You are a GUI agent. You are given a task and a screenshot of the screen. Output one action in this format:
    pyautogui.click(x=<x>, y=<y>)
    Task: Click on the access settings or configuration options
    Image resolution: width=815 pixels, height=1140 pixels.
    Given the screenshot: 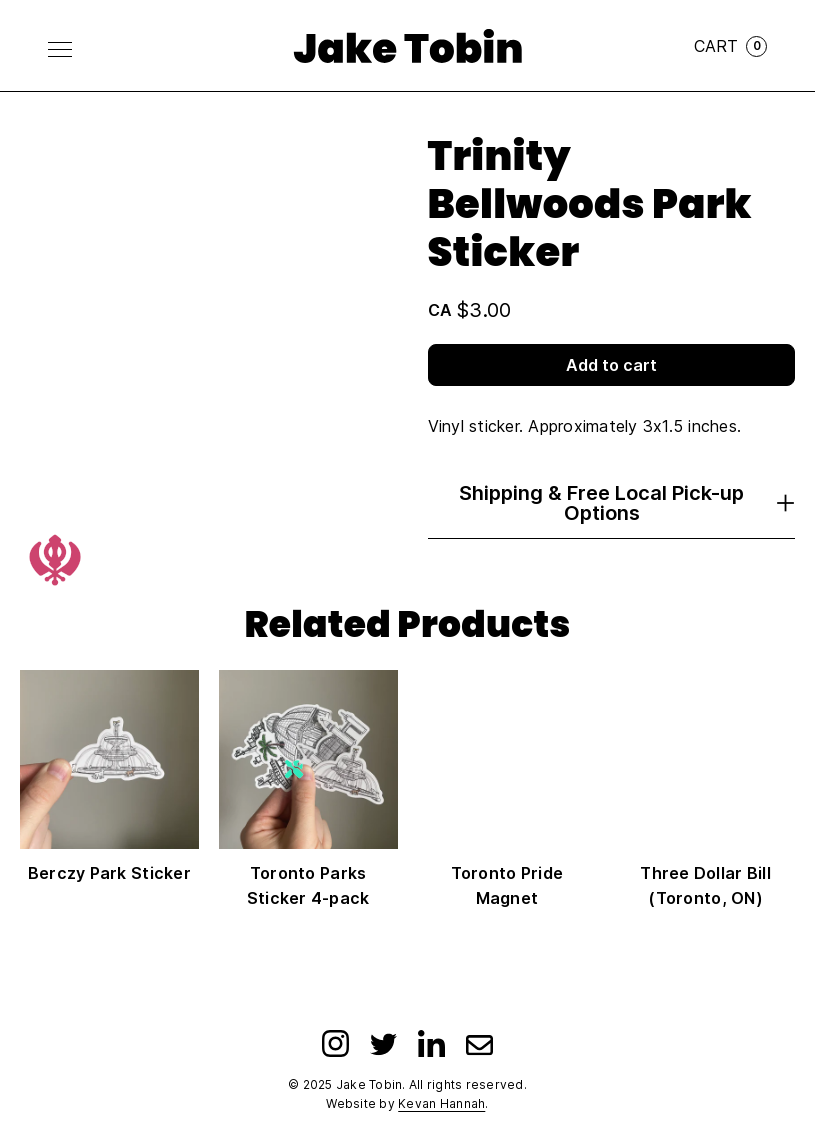 What is the action you would take?
    pyautogui.click(x=294, y=769)
    